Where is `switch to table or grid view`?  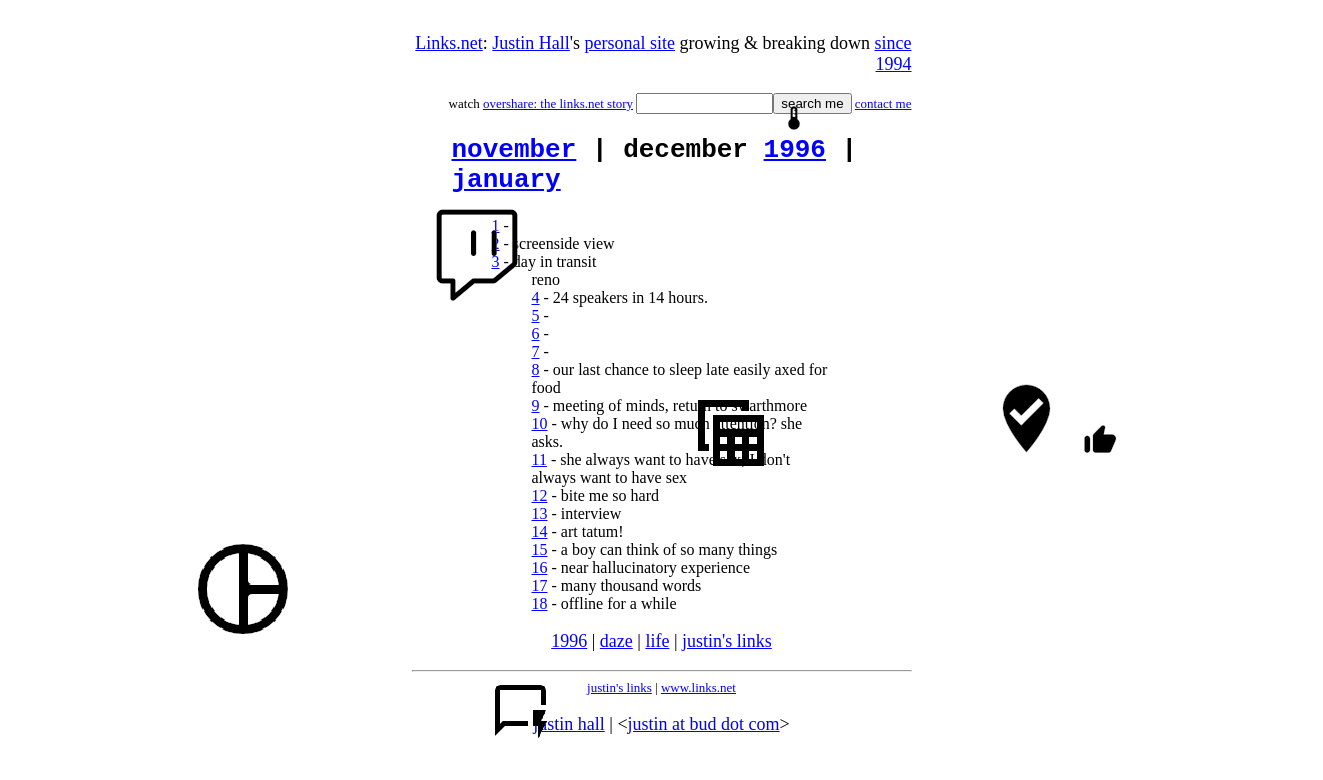 switch to table or grid view is located at coordinates (731, 433).